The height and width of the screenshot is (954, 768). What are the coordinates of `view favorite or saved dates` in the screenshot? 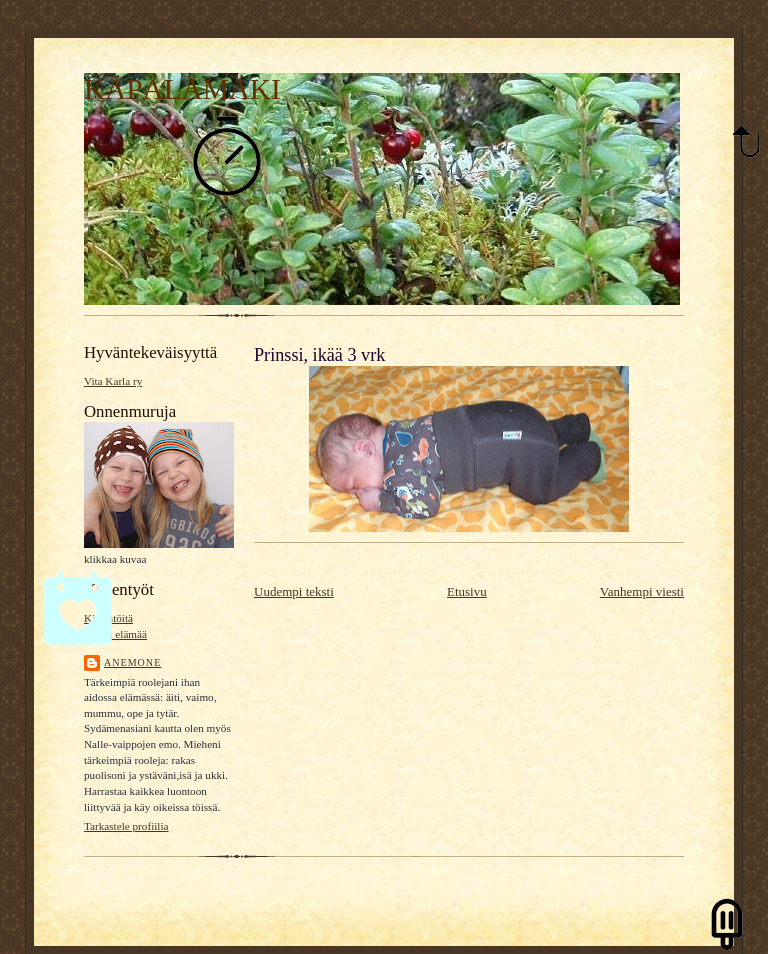 It's located at (78, 611).